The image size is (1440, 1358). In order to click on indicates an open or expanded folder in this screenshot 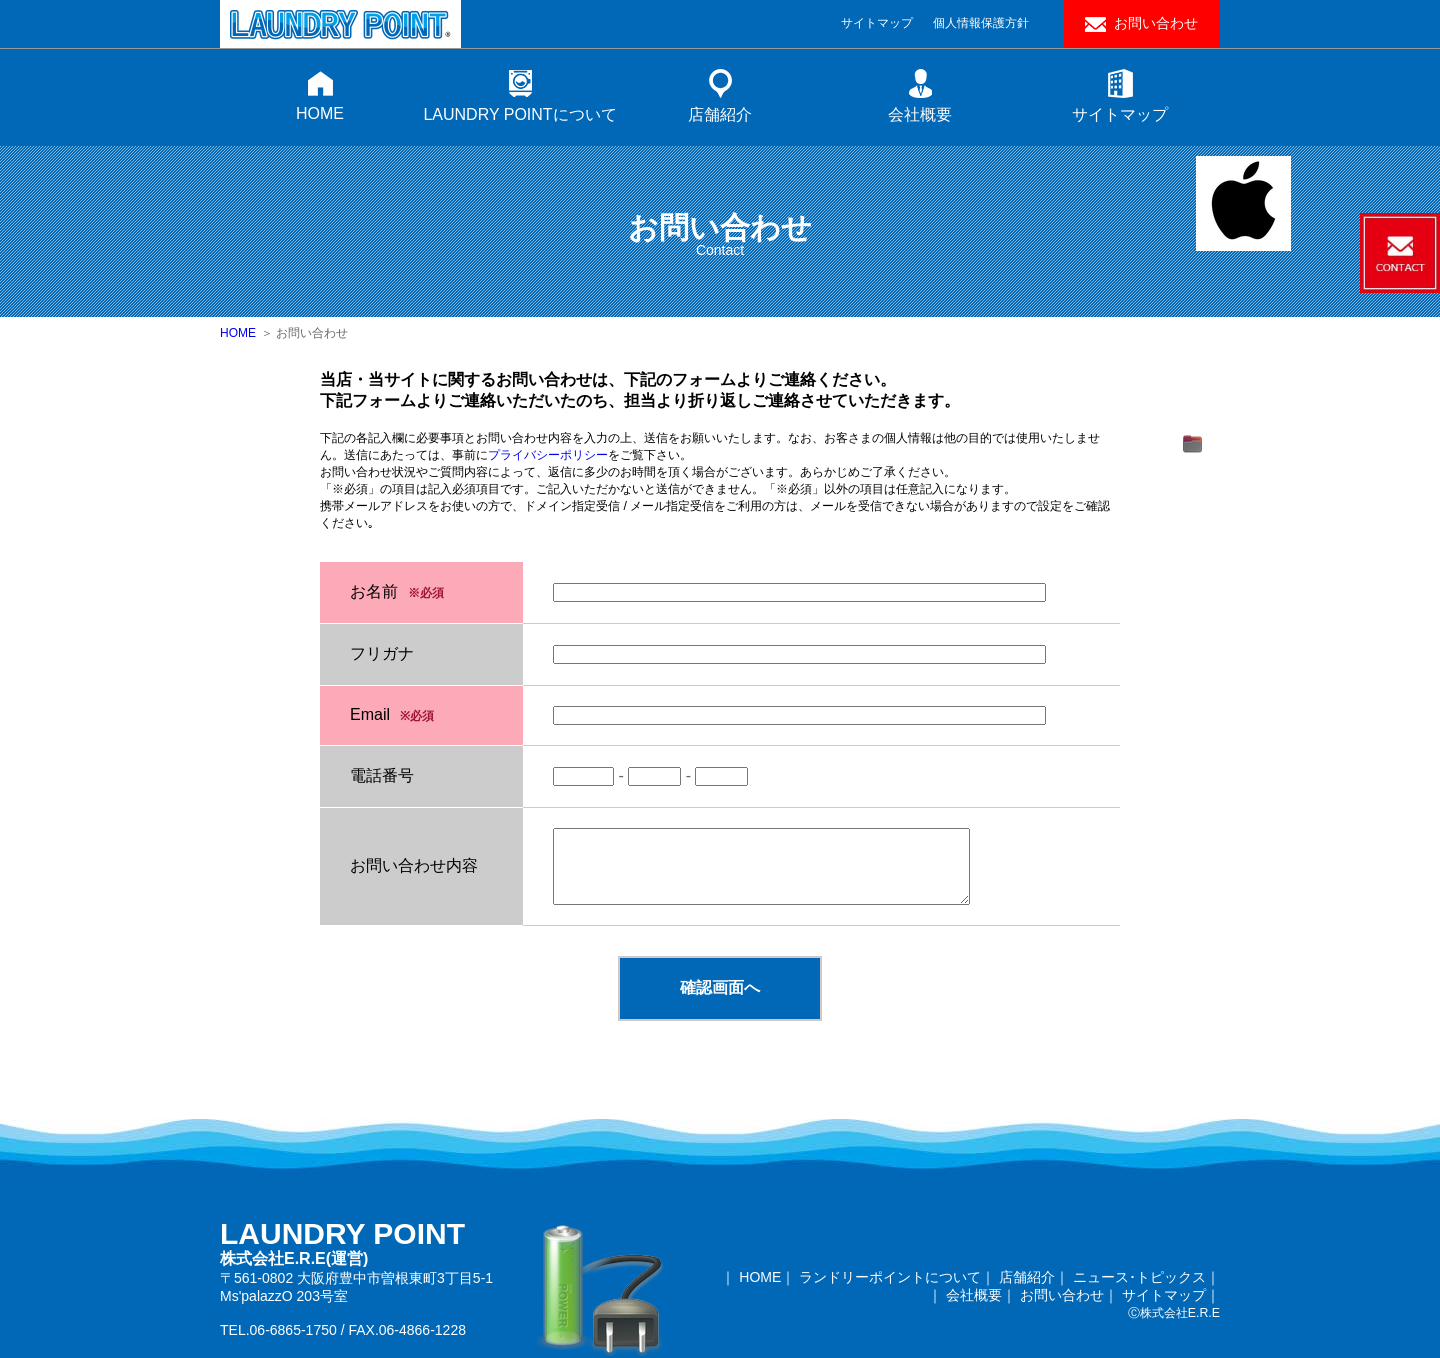, I will do `click(1192, 443)`.